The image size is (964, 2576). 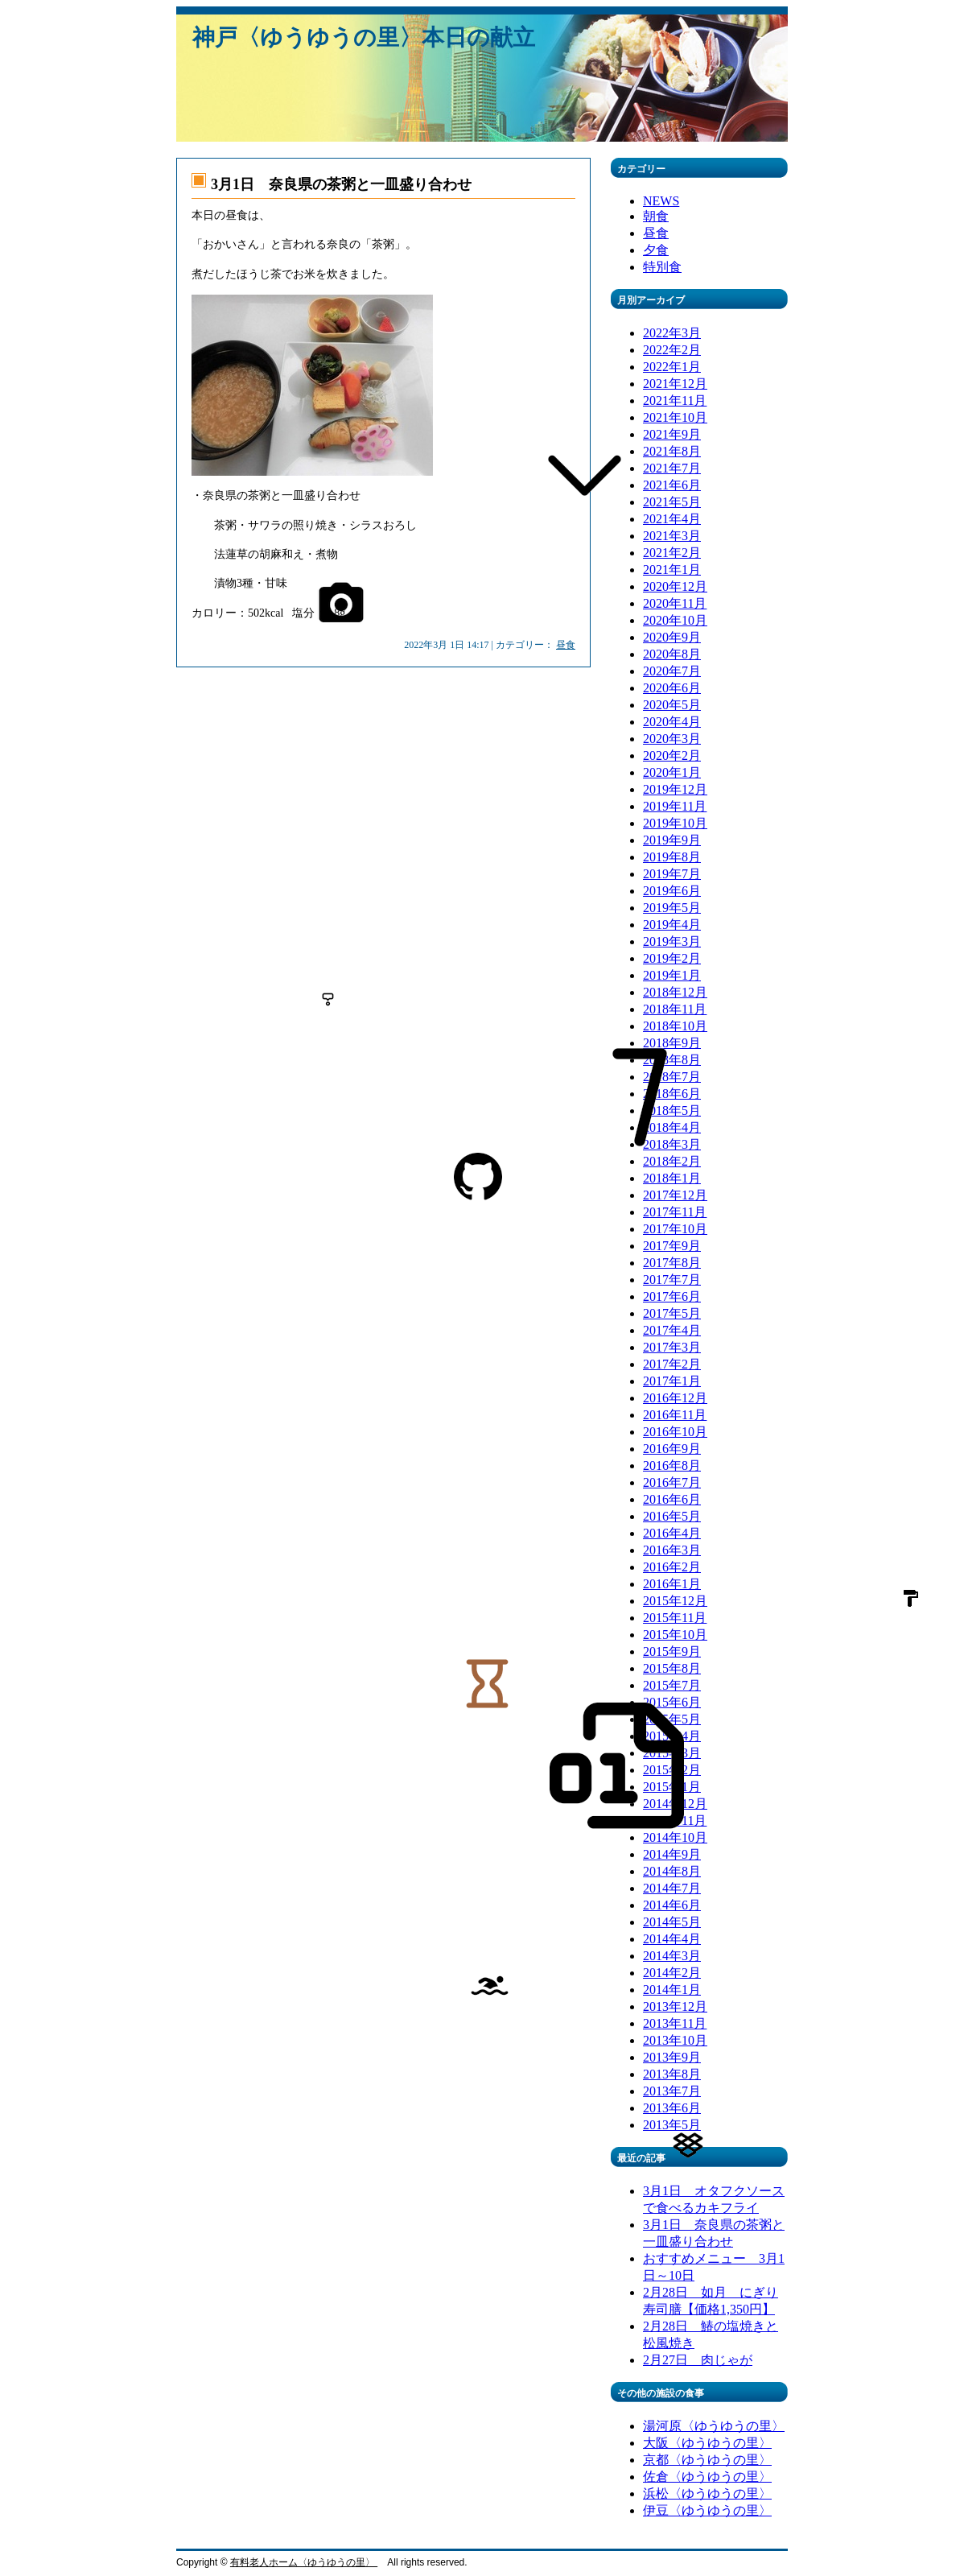 What do you see at coordinates (910, 1598) in the screenshot?
I see `apply formatting style to selected content` at bounding box center [910, 1598].